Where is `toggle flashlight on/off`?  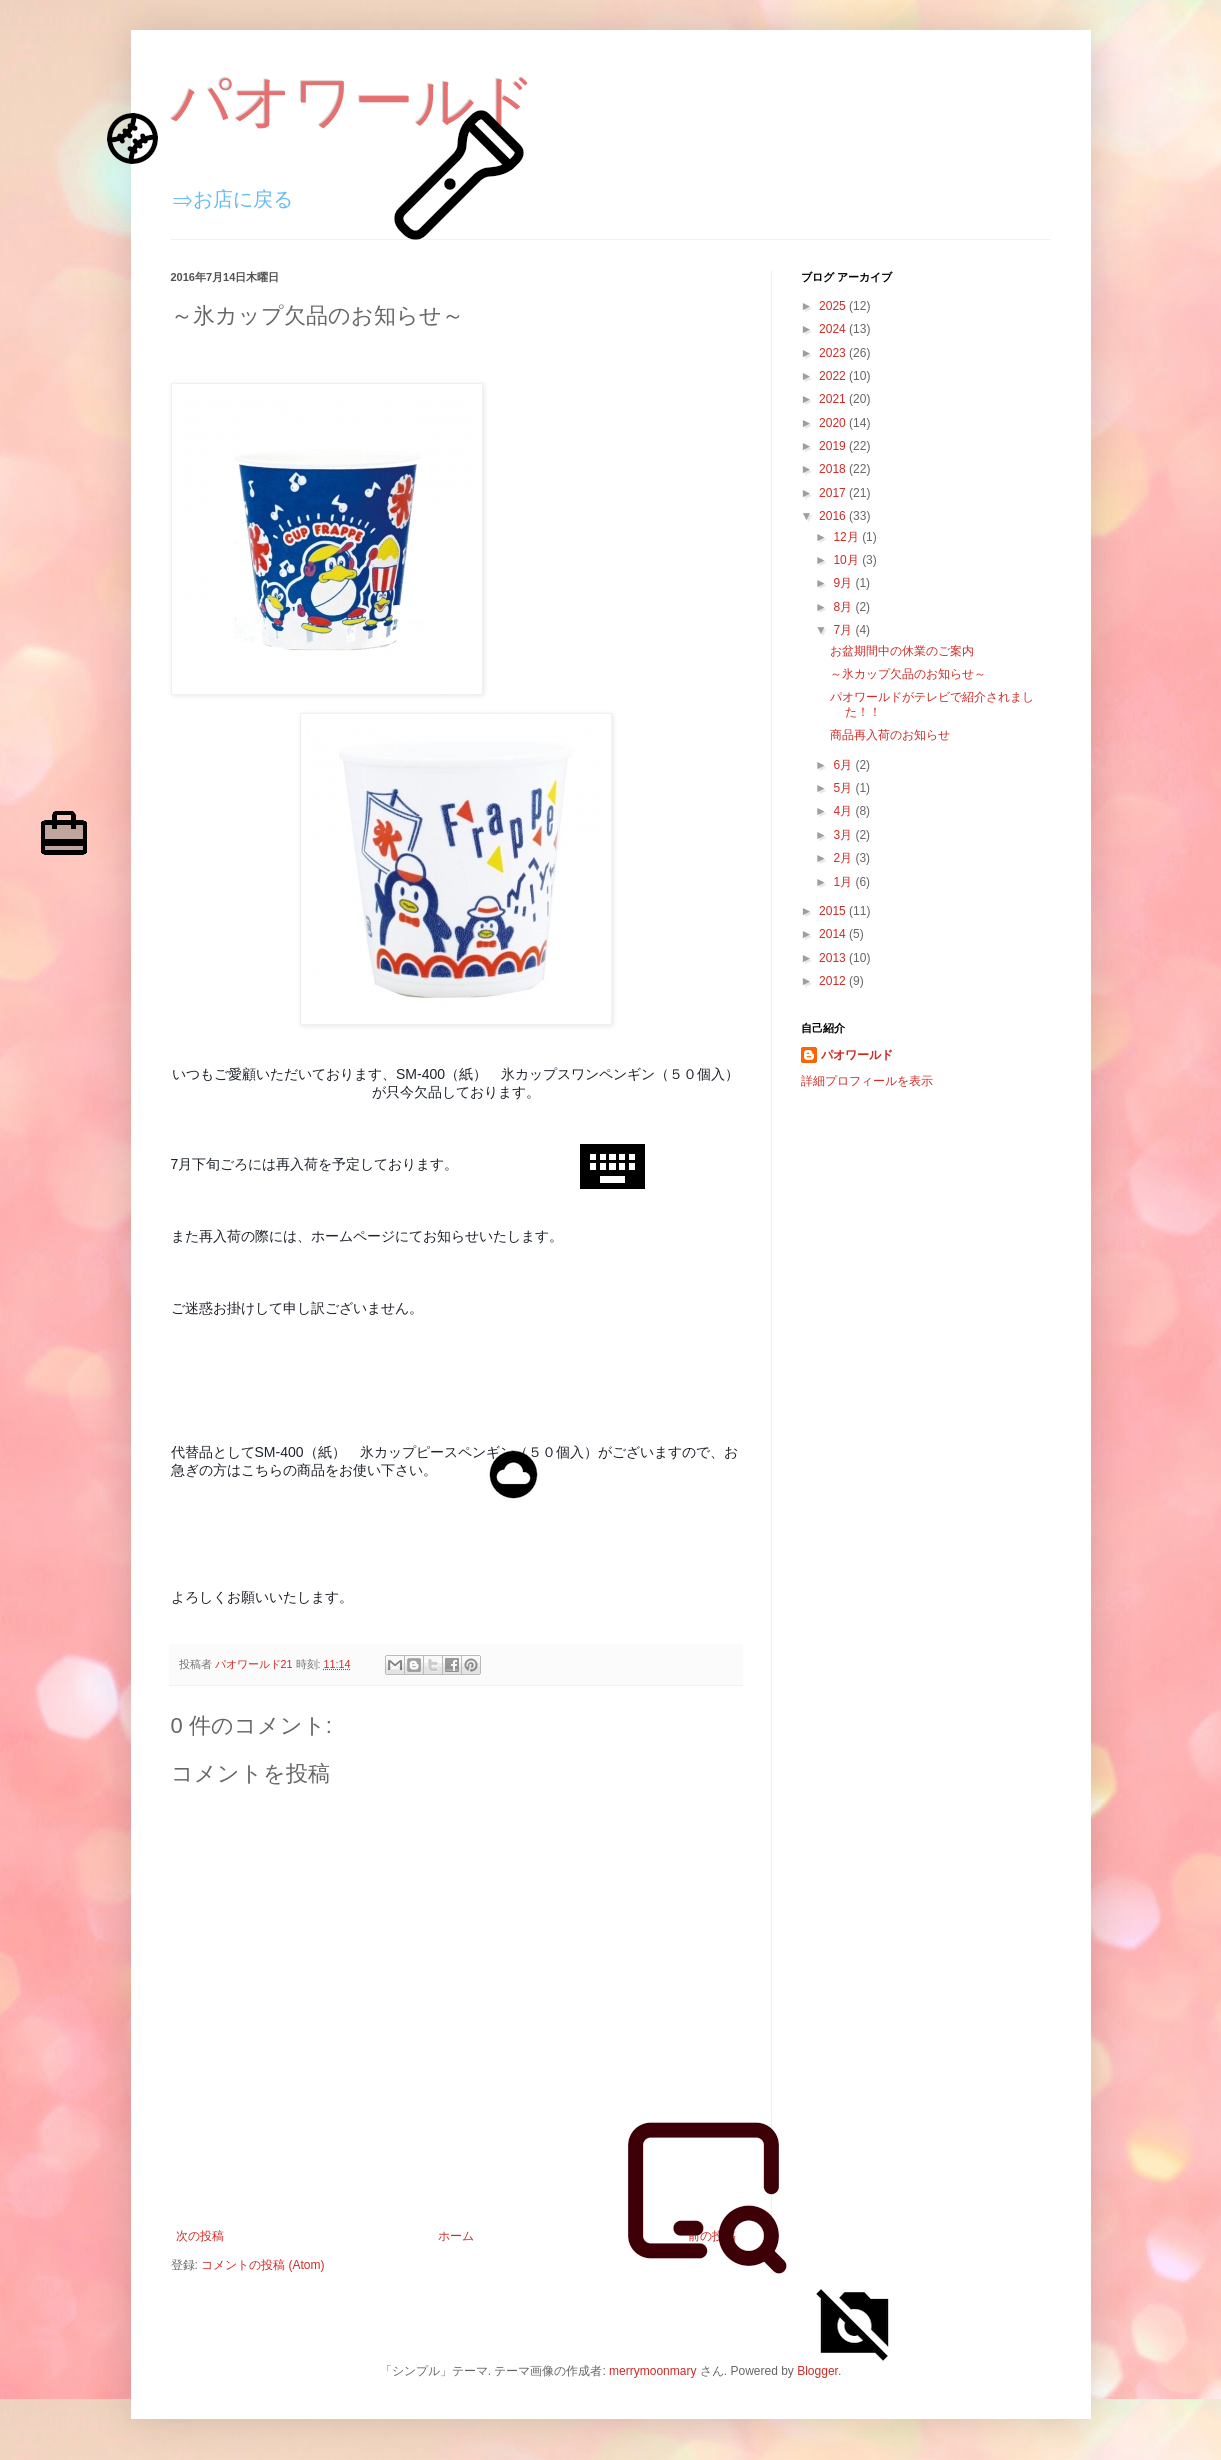
toggle flashlight on/off is located at coordinates (459, 175).